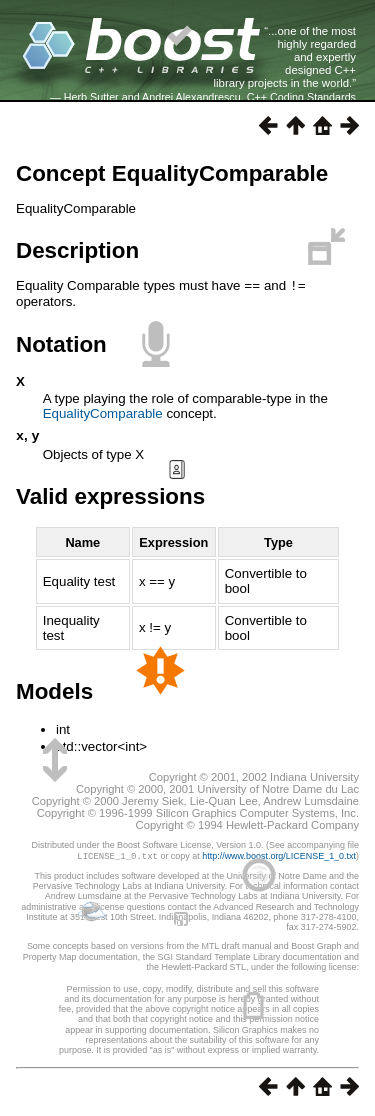 Image resolution: width=375 pixels, height=1116 pixels. Describe the element at coordinates (253, 1005) in the screenshot. I see `indicates battery is empty or critically low` at that location.